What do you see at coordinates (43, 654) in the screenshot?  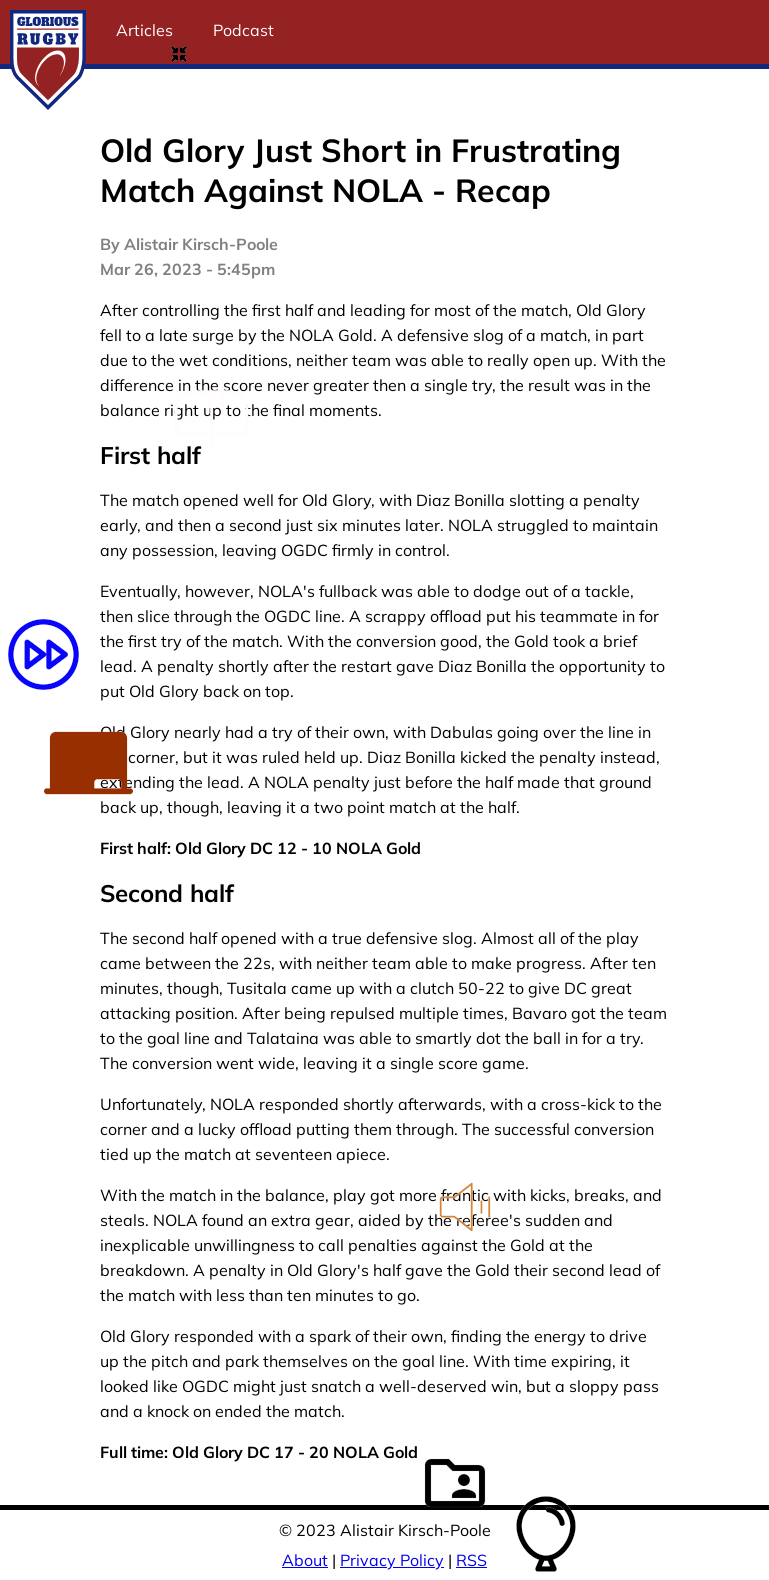 I see `skip forward in media playback` at bounding box center [43, 654].